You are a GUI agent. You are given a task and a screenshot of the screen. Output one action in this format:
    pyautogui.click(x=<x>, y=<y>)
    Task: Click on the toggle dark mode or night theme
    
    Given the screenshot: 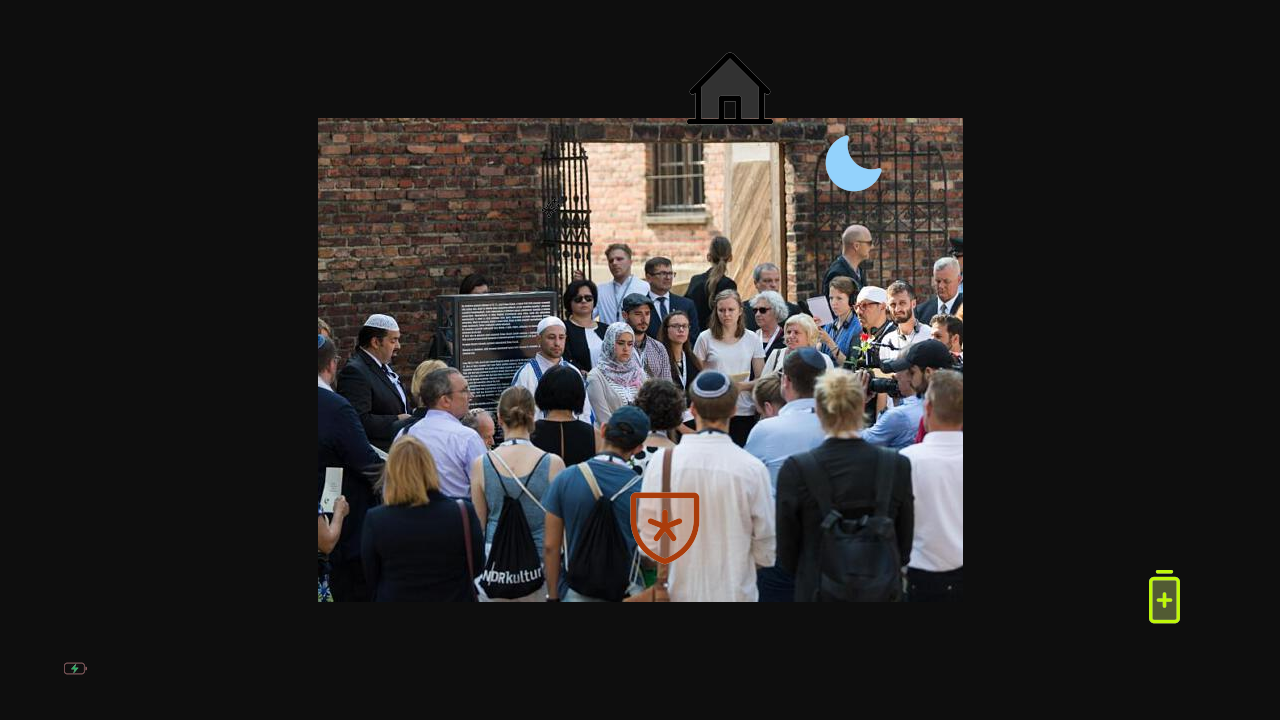 What is the action you would take?
    pyautogui.click(x=852, y=165)
    